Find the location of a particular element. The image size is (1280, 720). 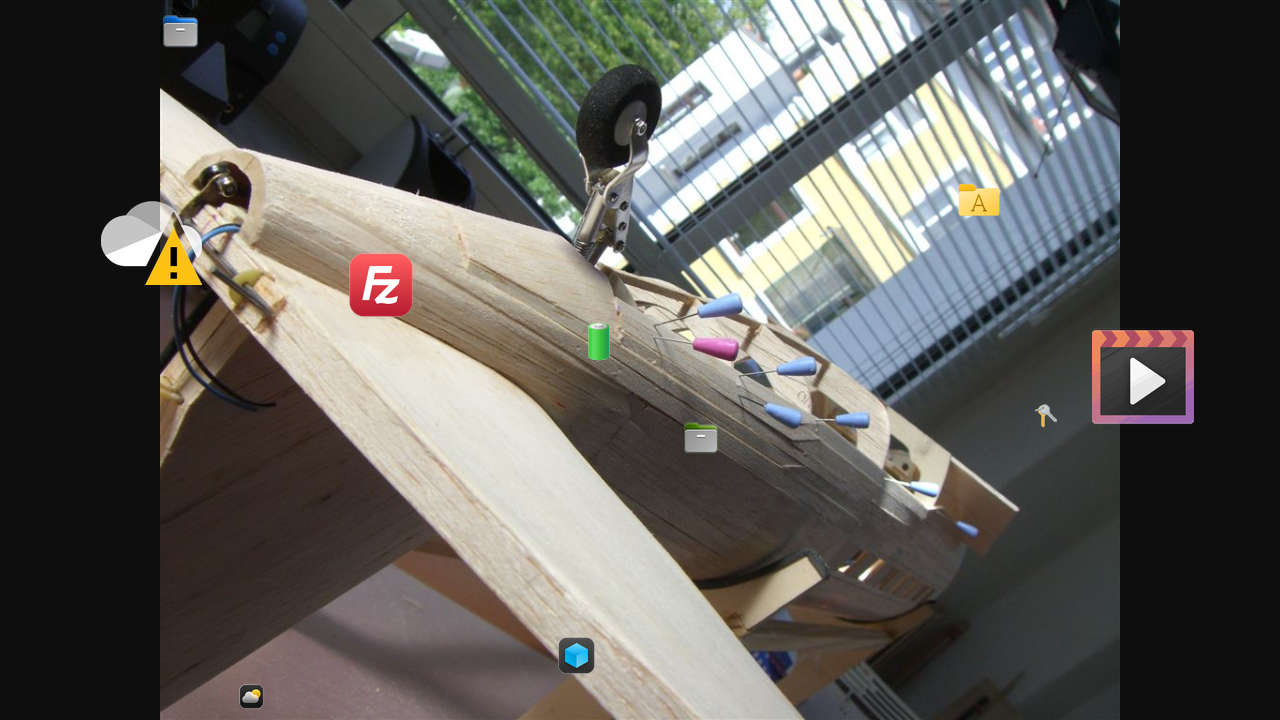

open FileZilla FTP client is located at coordinates (381, 285).